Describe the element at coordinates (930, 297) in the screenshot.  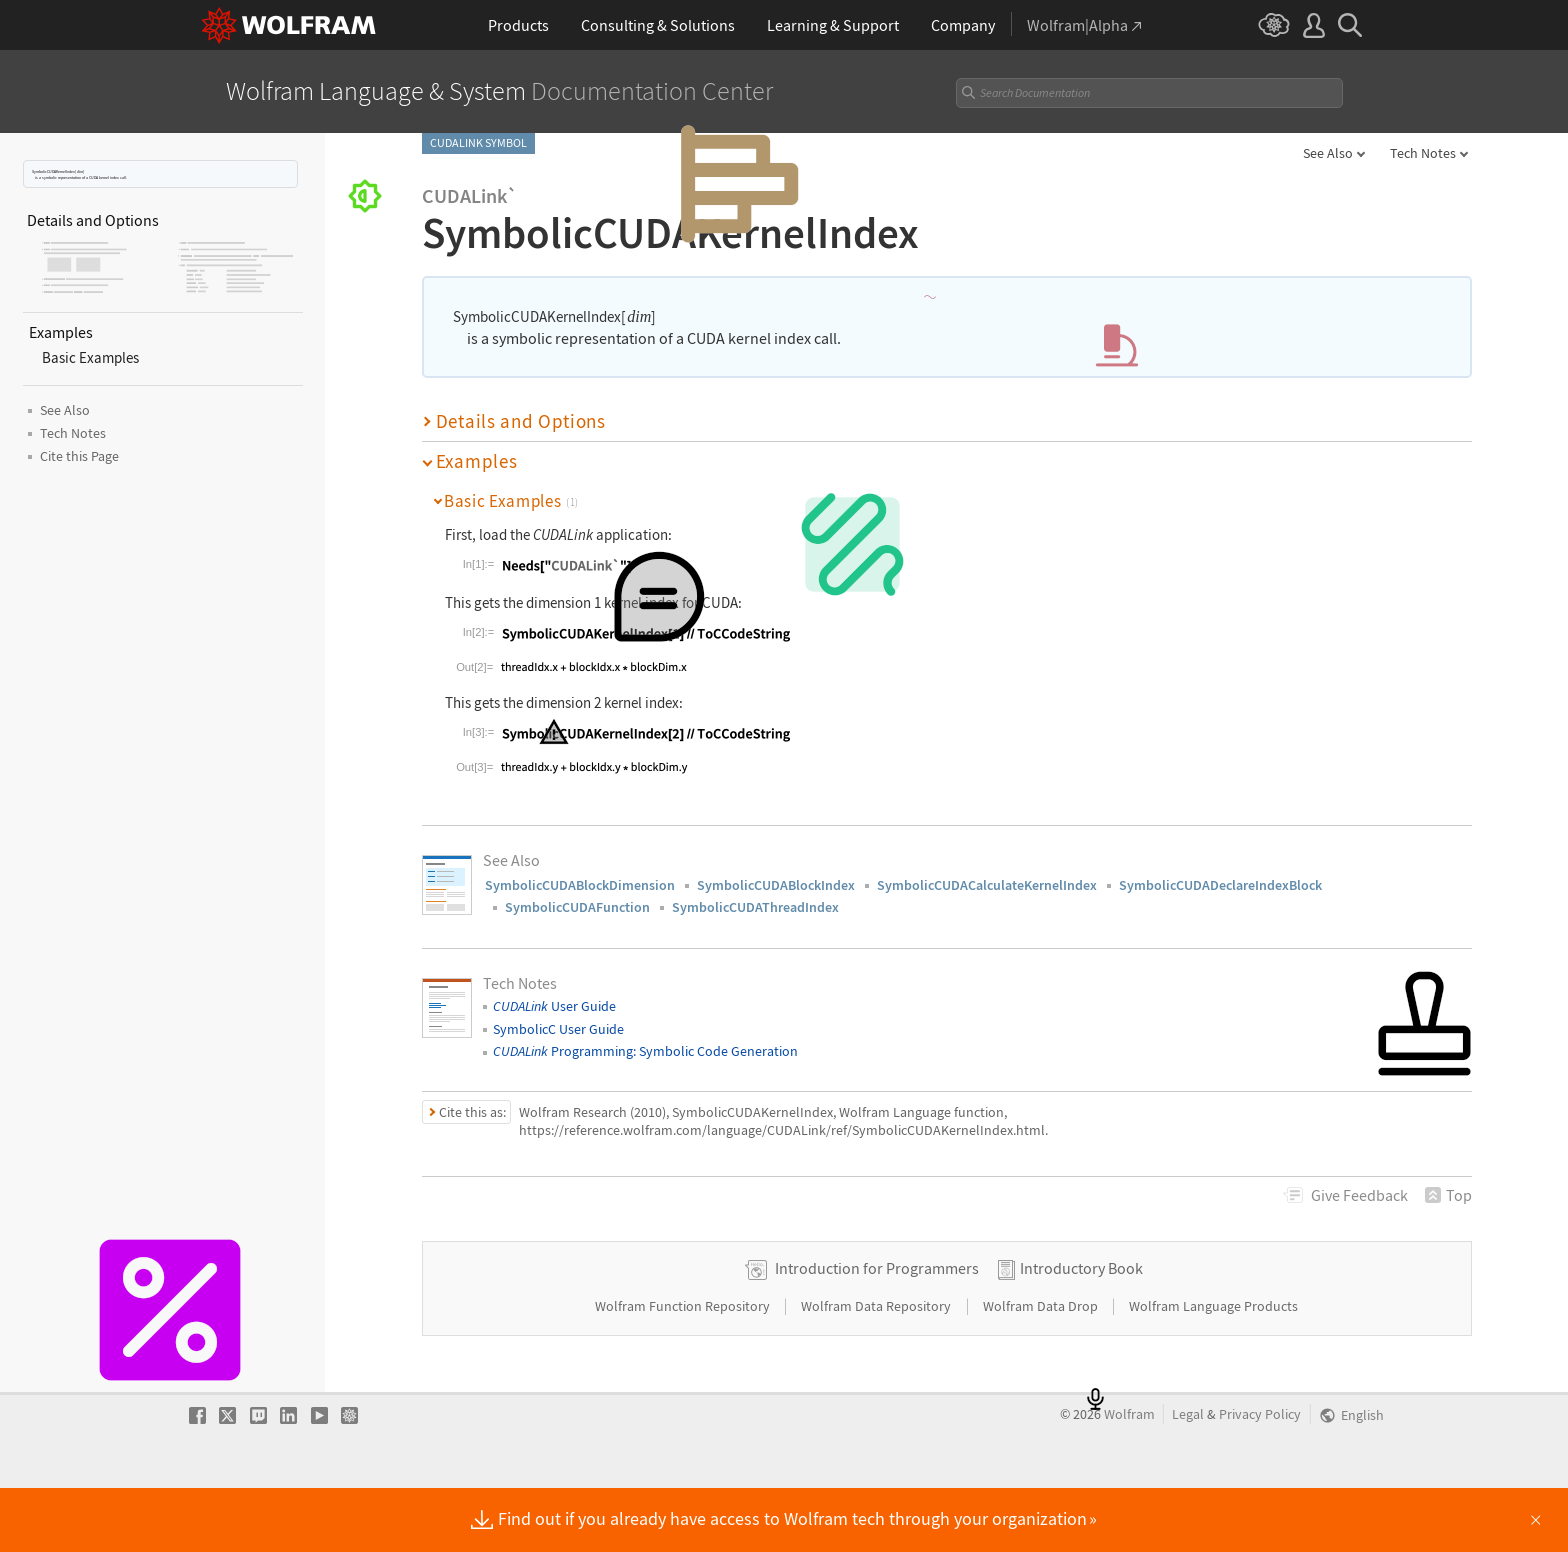
I see `indicates an approximate or estimated value` at that location.